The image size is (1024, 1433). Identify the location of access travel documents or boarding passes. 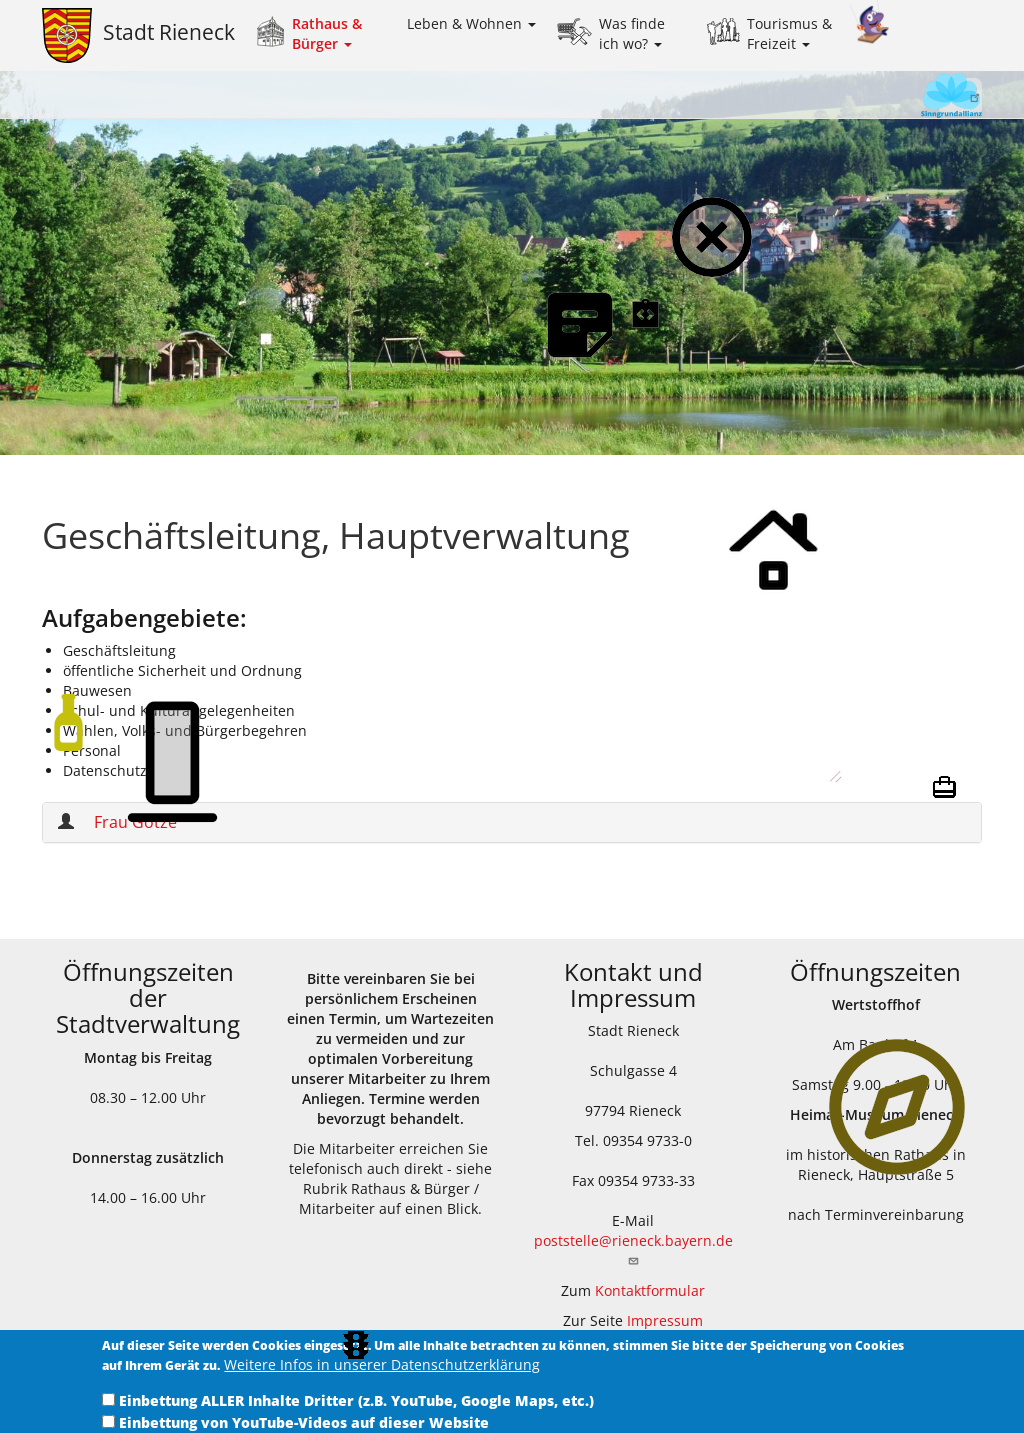
(944, 787).